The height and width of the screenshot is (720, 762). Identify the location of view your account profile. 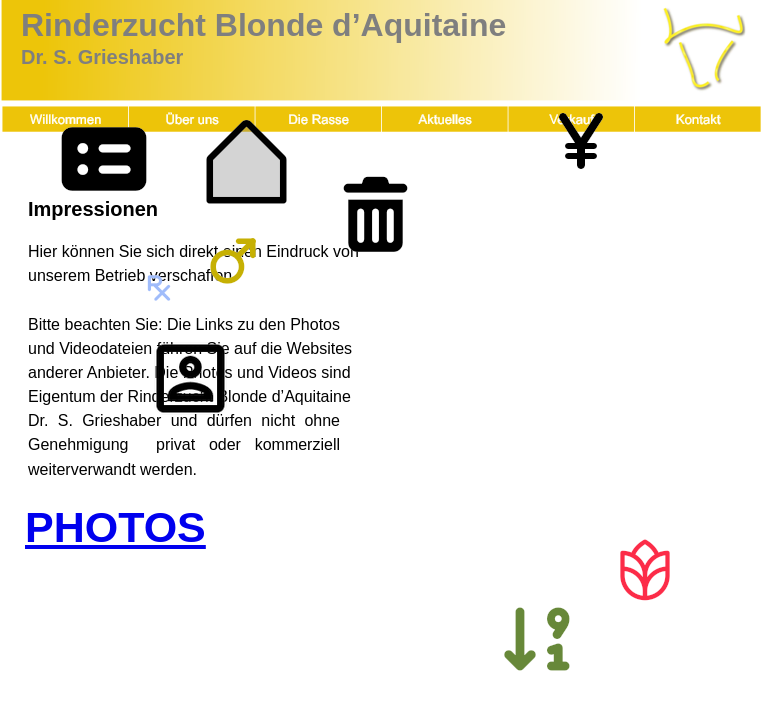
(190, 378).